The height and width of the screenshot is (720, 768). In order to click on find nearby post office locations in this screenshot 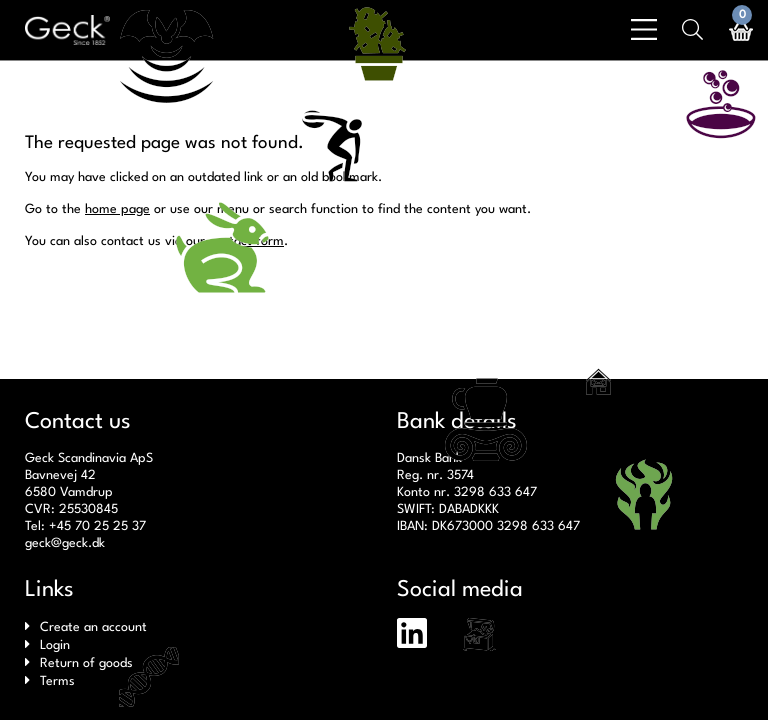, I will do `click(598, 381)`.